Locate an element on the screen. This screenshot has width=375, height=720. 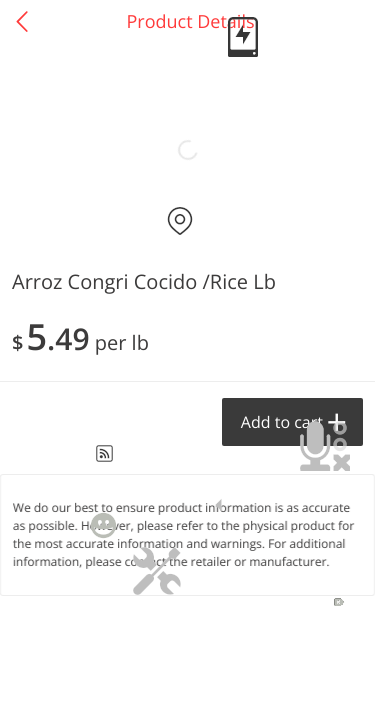
navigate to the previous item or screen is located at coordinates (219, 505).